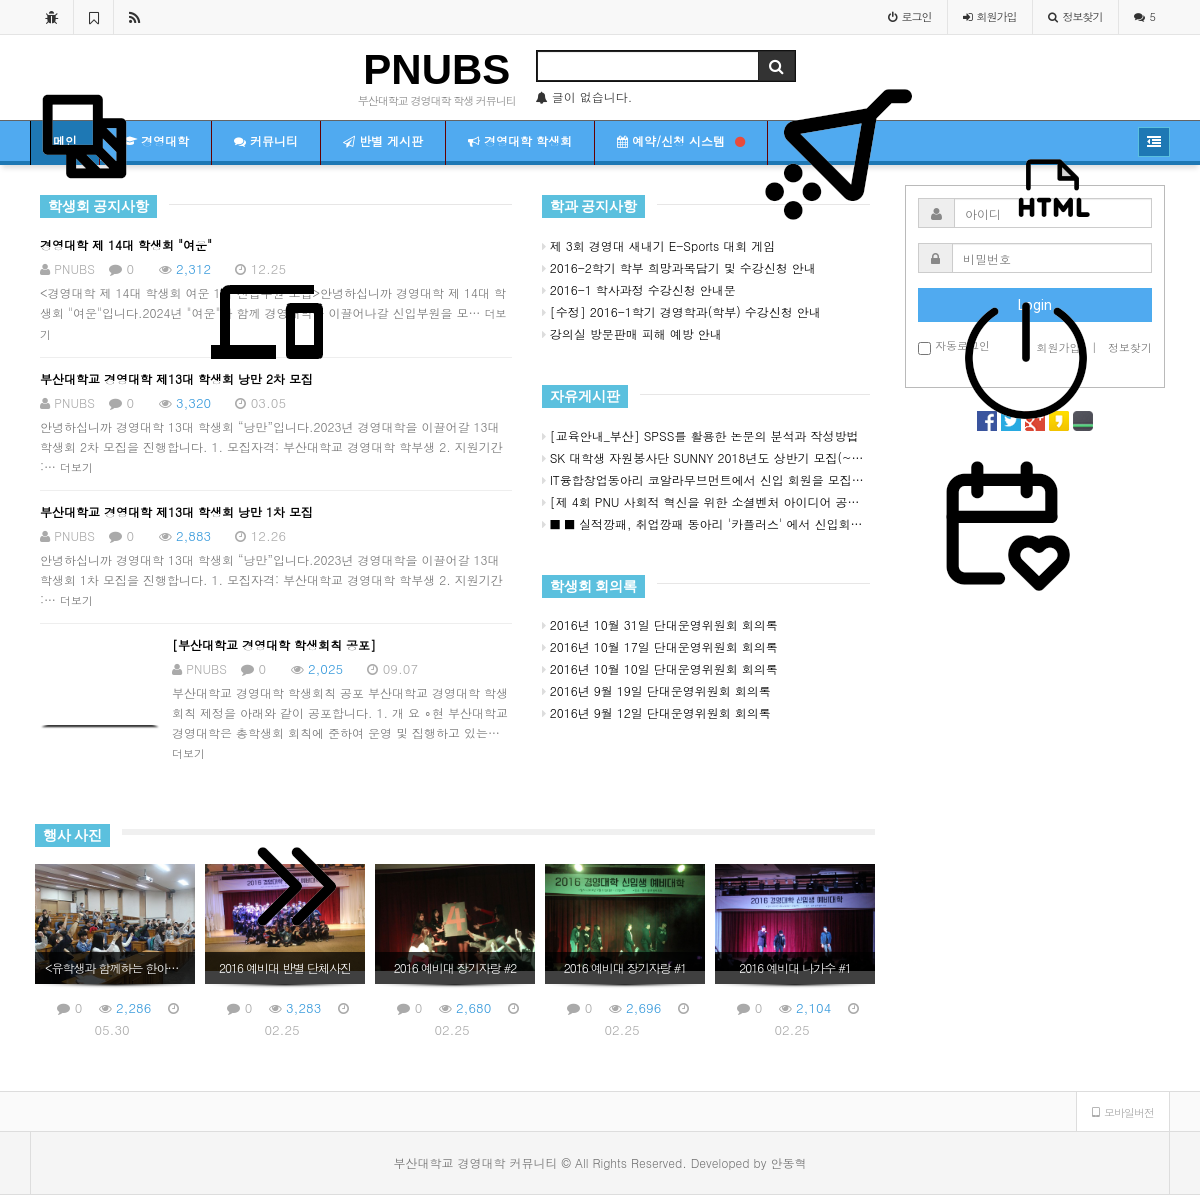 The width and height of the screenshot is (1200, 1195). What do you see at coordinates (1026, 358) in the screenshot?
I see `turn off or shut down the device` at bounding box center [1026, 358].